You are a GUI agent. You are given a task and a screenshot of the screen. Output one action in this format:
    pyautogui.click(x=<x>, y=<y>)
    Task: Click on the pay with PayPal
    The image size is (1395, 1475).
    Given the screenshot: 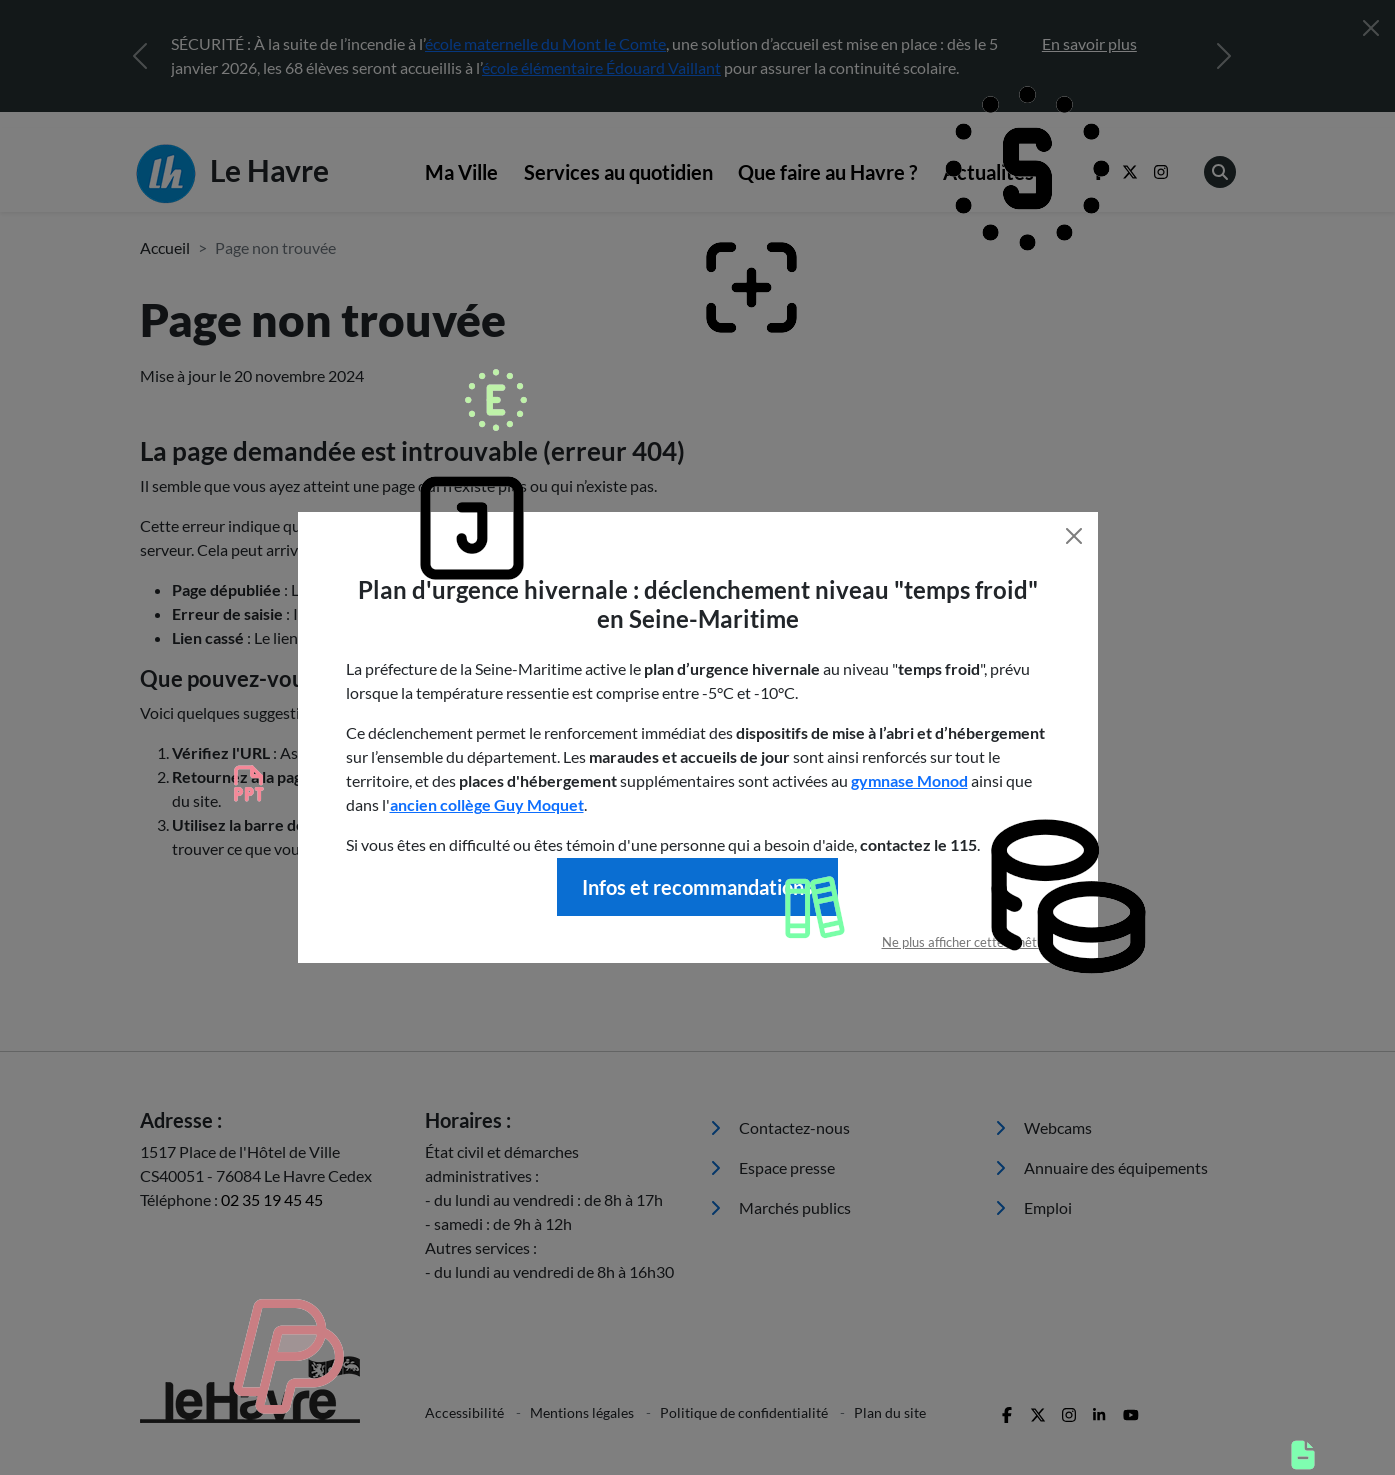 What is the action you would take?
    pyautogui.click(x=286, y=1356)
    